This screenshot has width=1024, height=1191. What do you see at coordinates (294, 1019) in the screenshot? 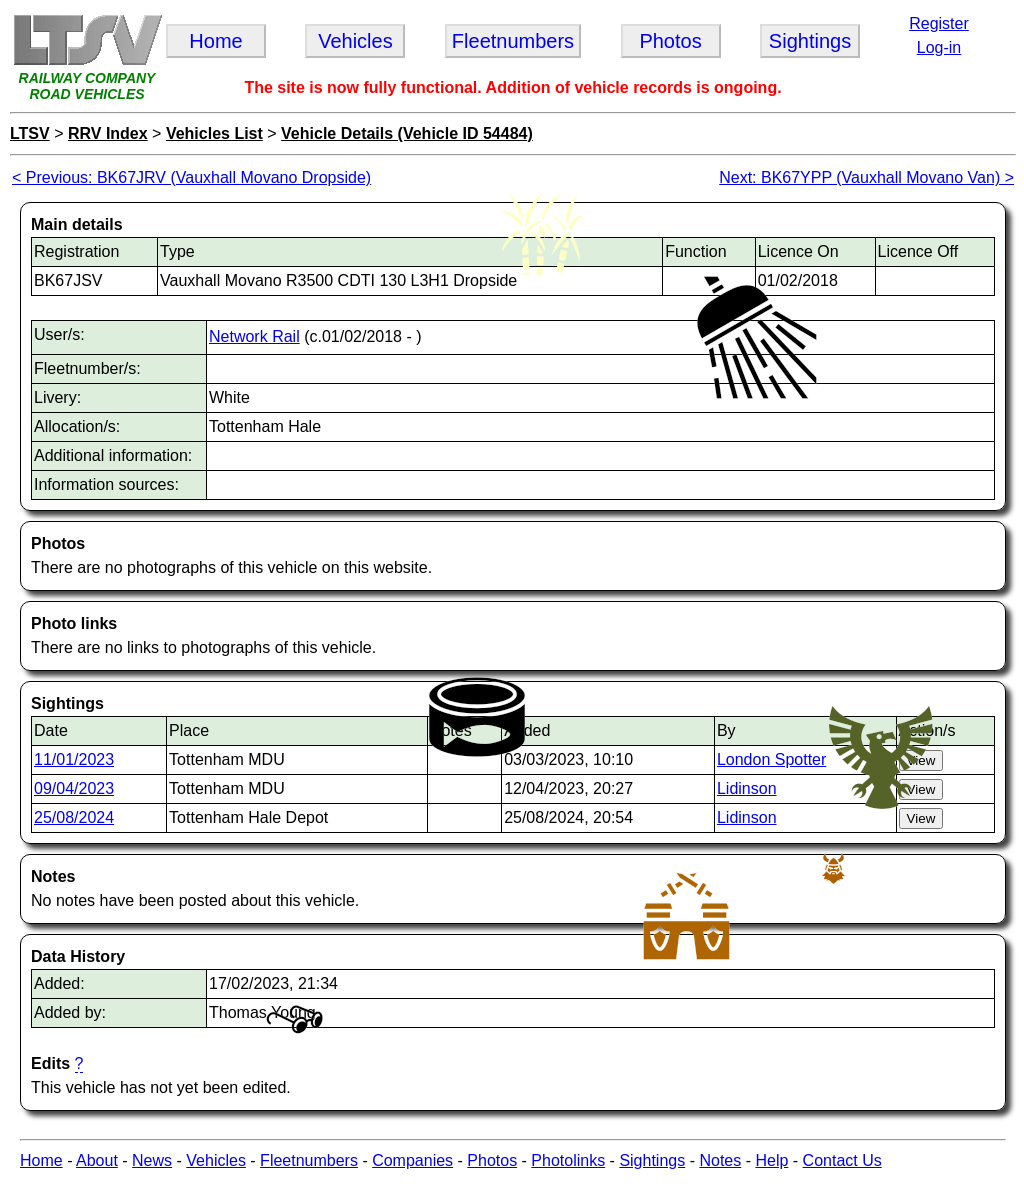
I see `toggle reading mode or accessibility features` at bounding box center [294, 1019].